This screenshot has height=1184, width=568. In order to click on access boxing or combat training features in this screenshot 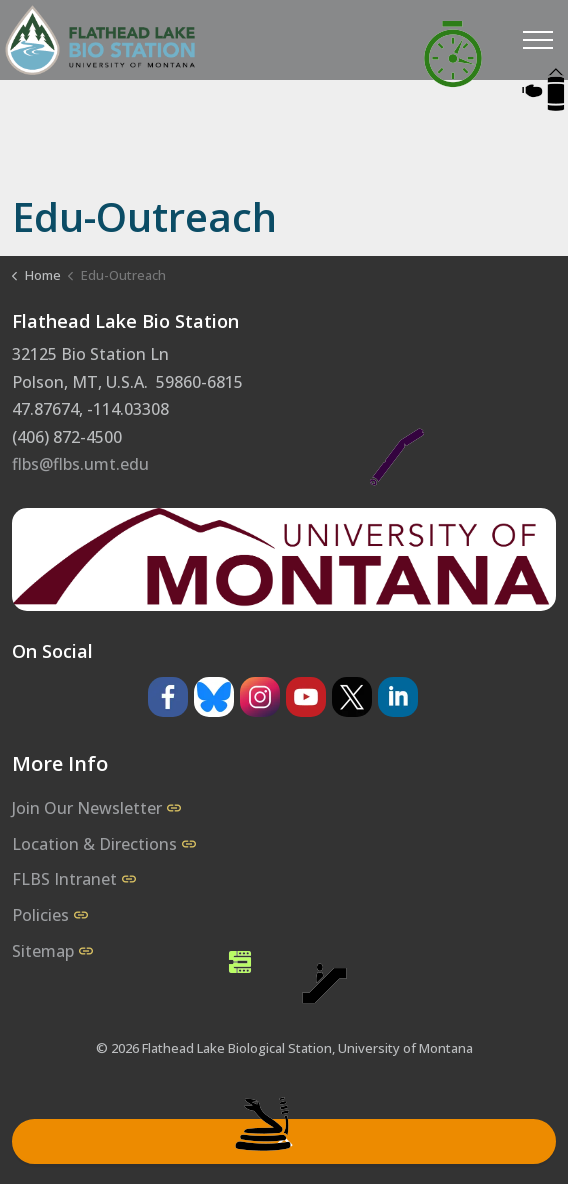, I will do `click(544, 90)`.